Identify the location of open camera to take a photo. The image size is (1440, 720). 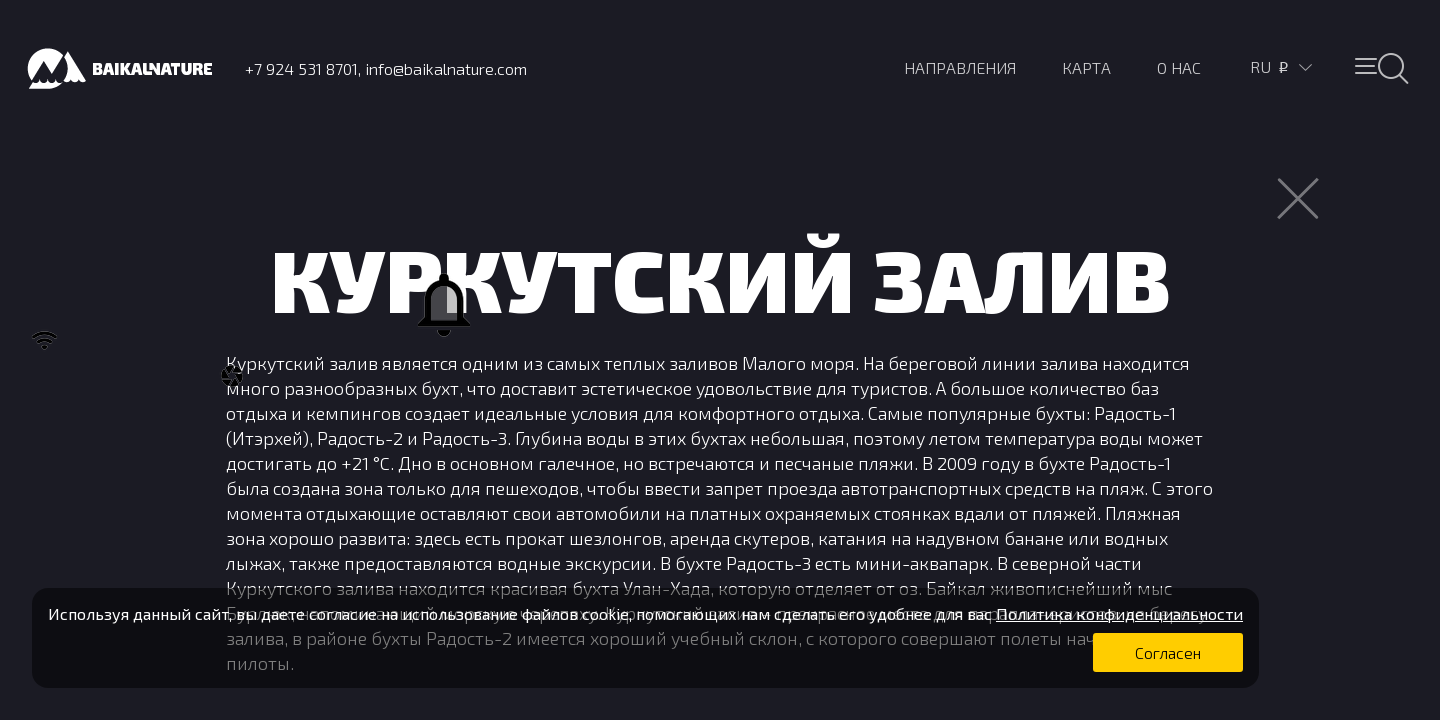
(232, 376).